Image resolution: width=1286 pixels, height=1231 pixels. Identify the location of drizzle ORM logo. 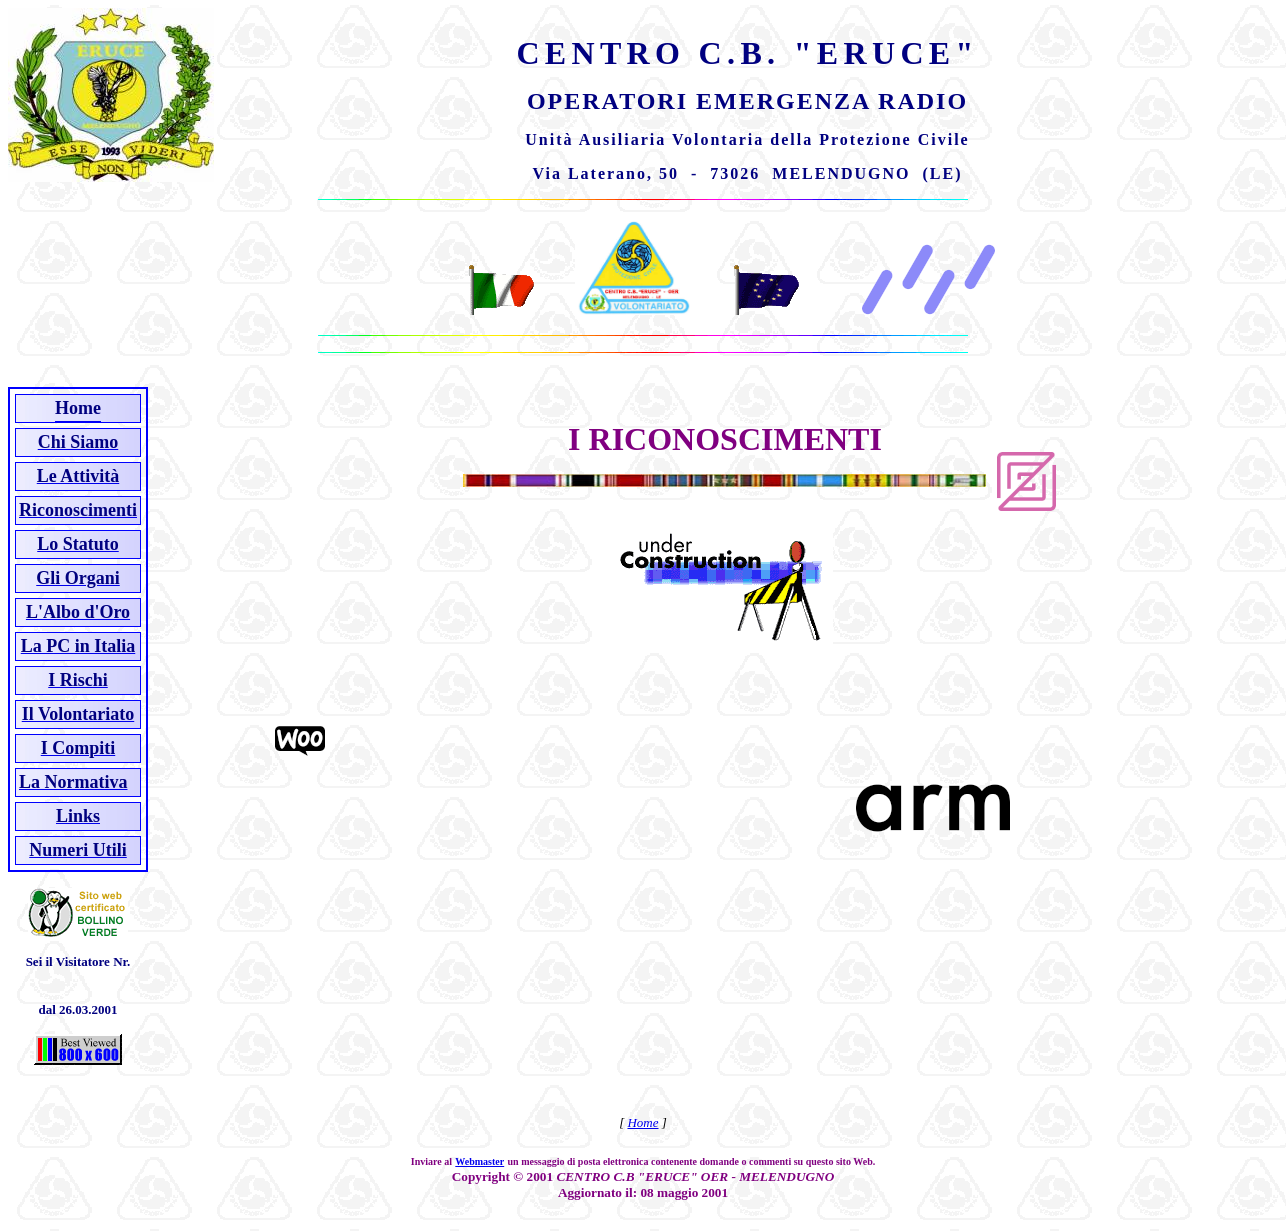
(928, 279).